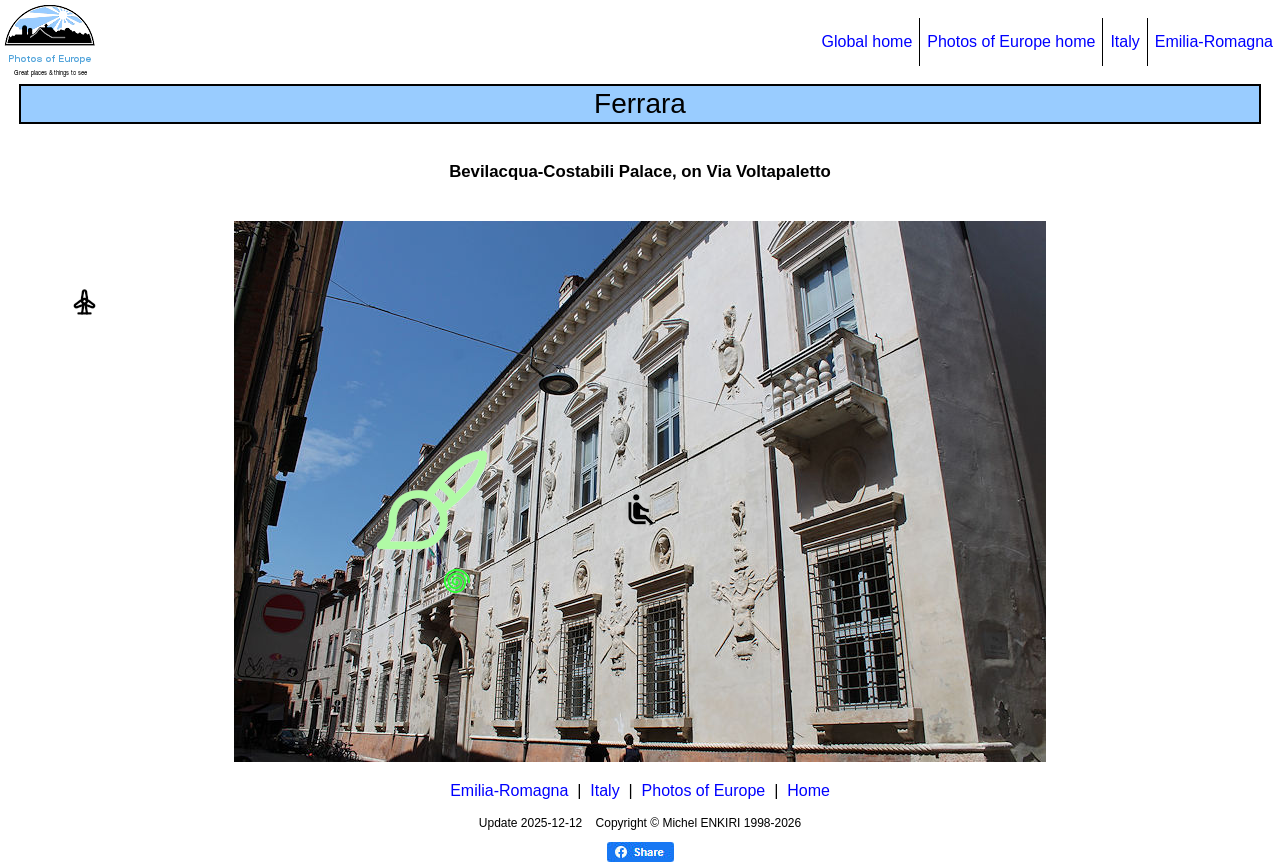 The width and height of the screenshot is (1280, 866). Describe the element at coordinates (84, 302) in the screenshot. I see `view wind energy or renewable power settings` at that location.